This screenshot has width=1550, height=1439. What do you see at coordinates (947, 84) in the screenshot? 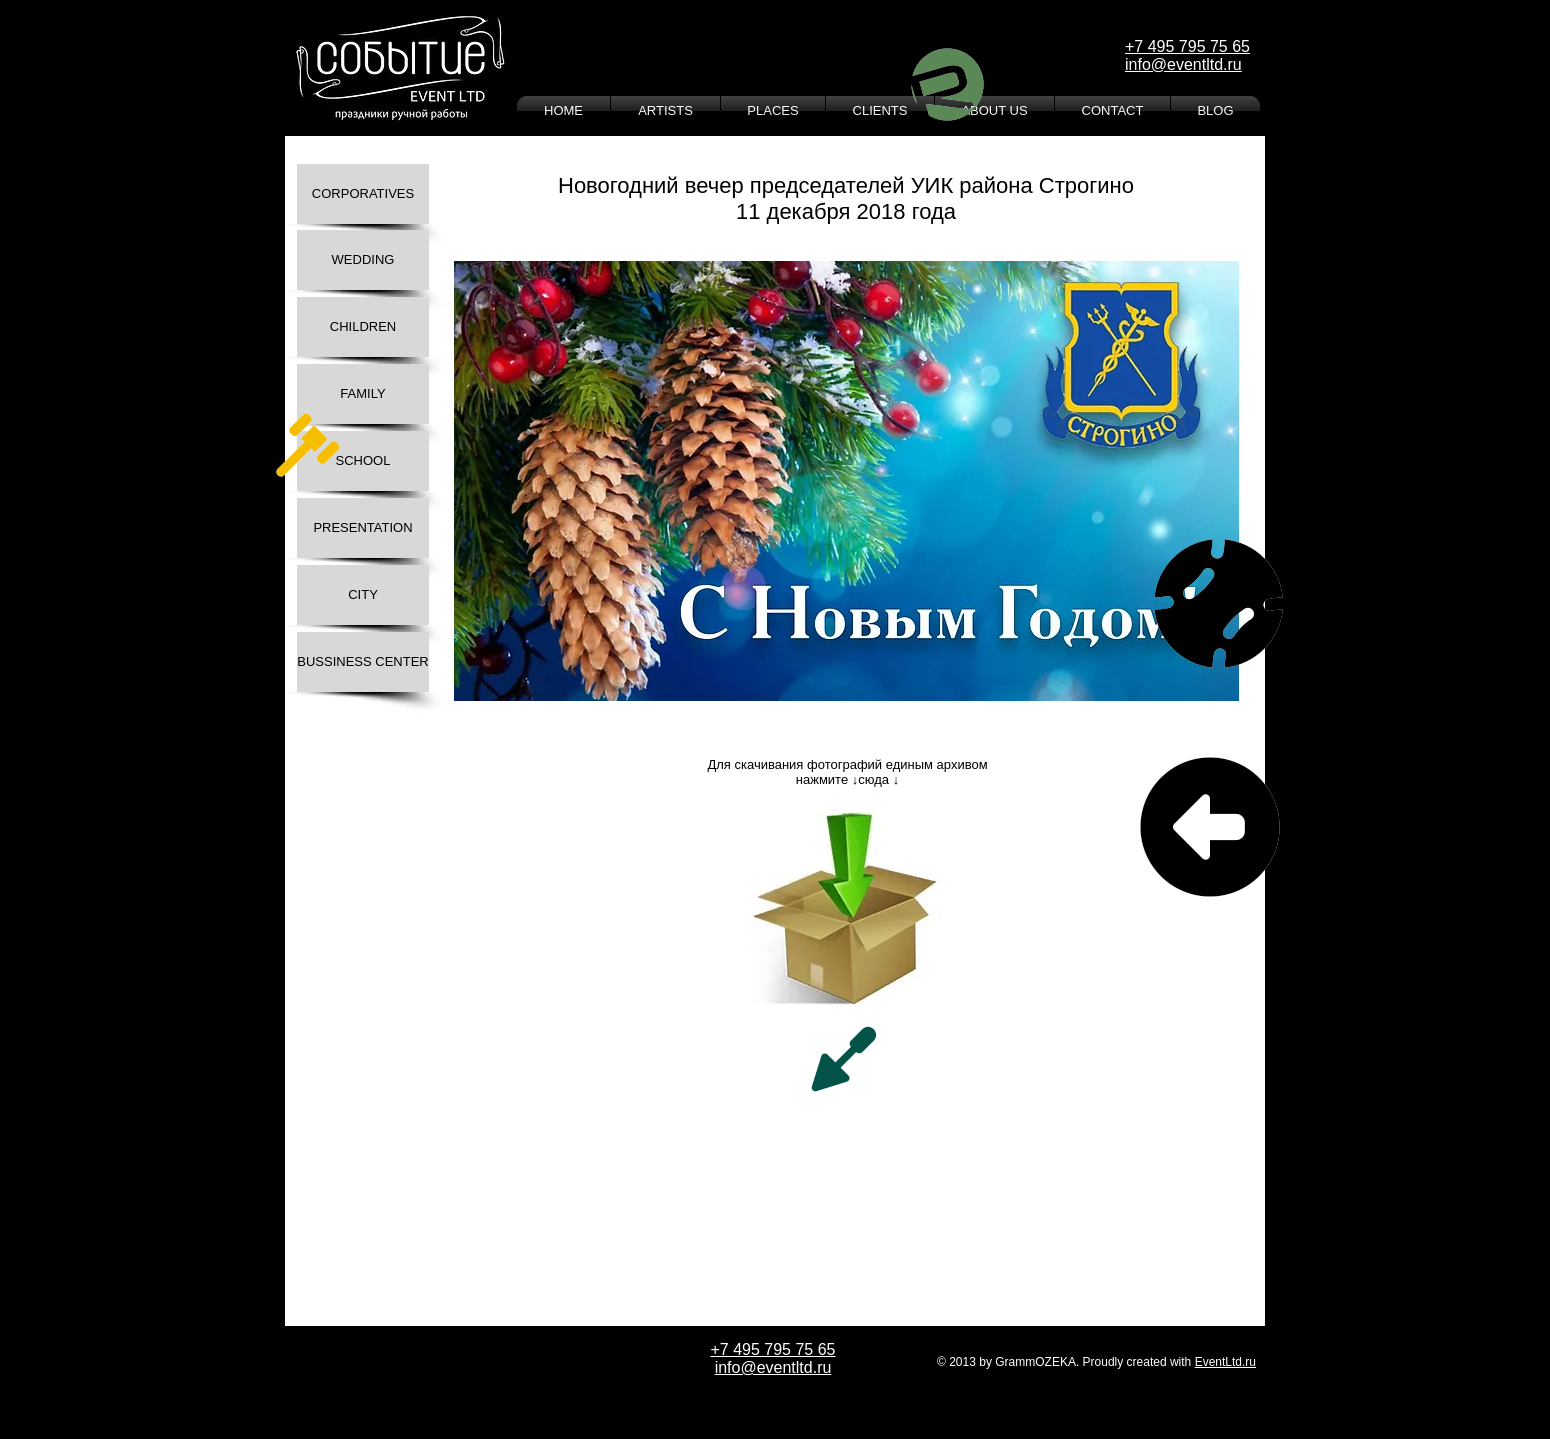
I see `resolving brand logo` at bounding box center [947, 84].